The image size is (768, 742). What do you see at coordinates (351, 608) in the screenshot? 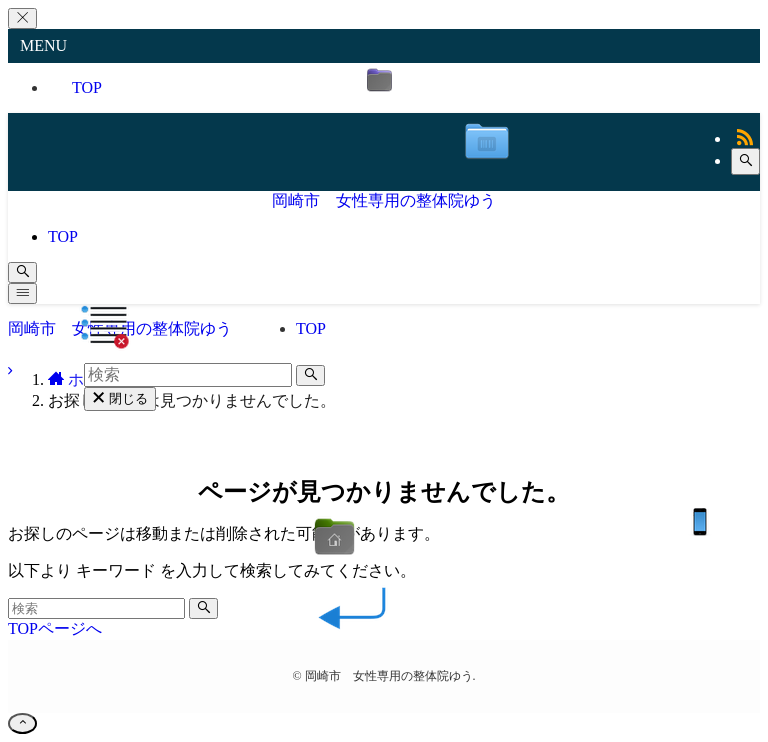
I see `reply to an email message` at bounding box center [351, 608].